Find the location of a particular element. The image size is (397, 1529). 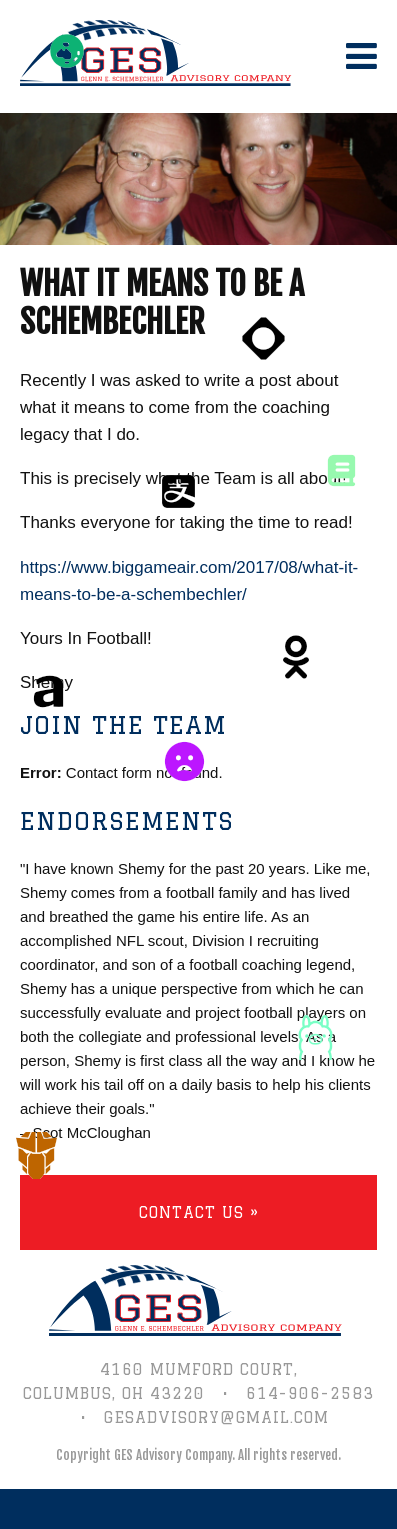

cloudsmith logo is located at coordinates (263, 338).